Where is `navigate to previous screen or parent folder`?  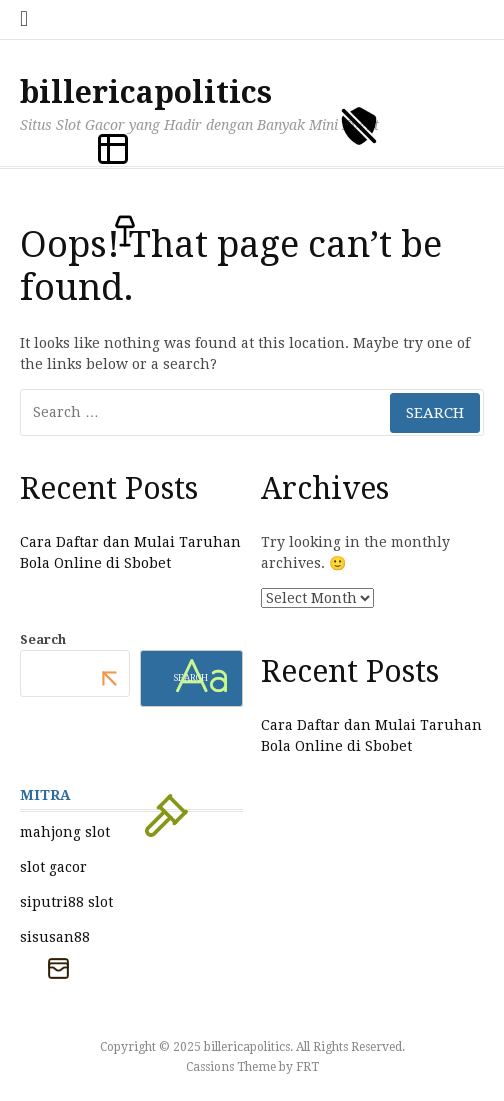 navigate to previous screen or parent folder is located at coordinates (109, 678).